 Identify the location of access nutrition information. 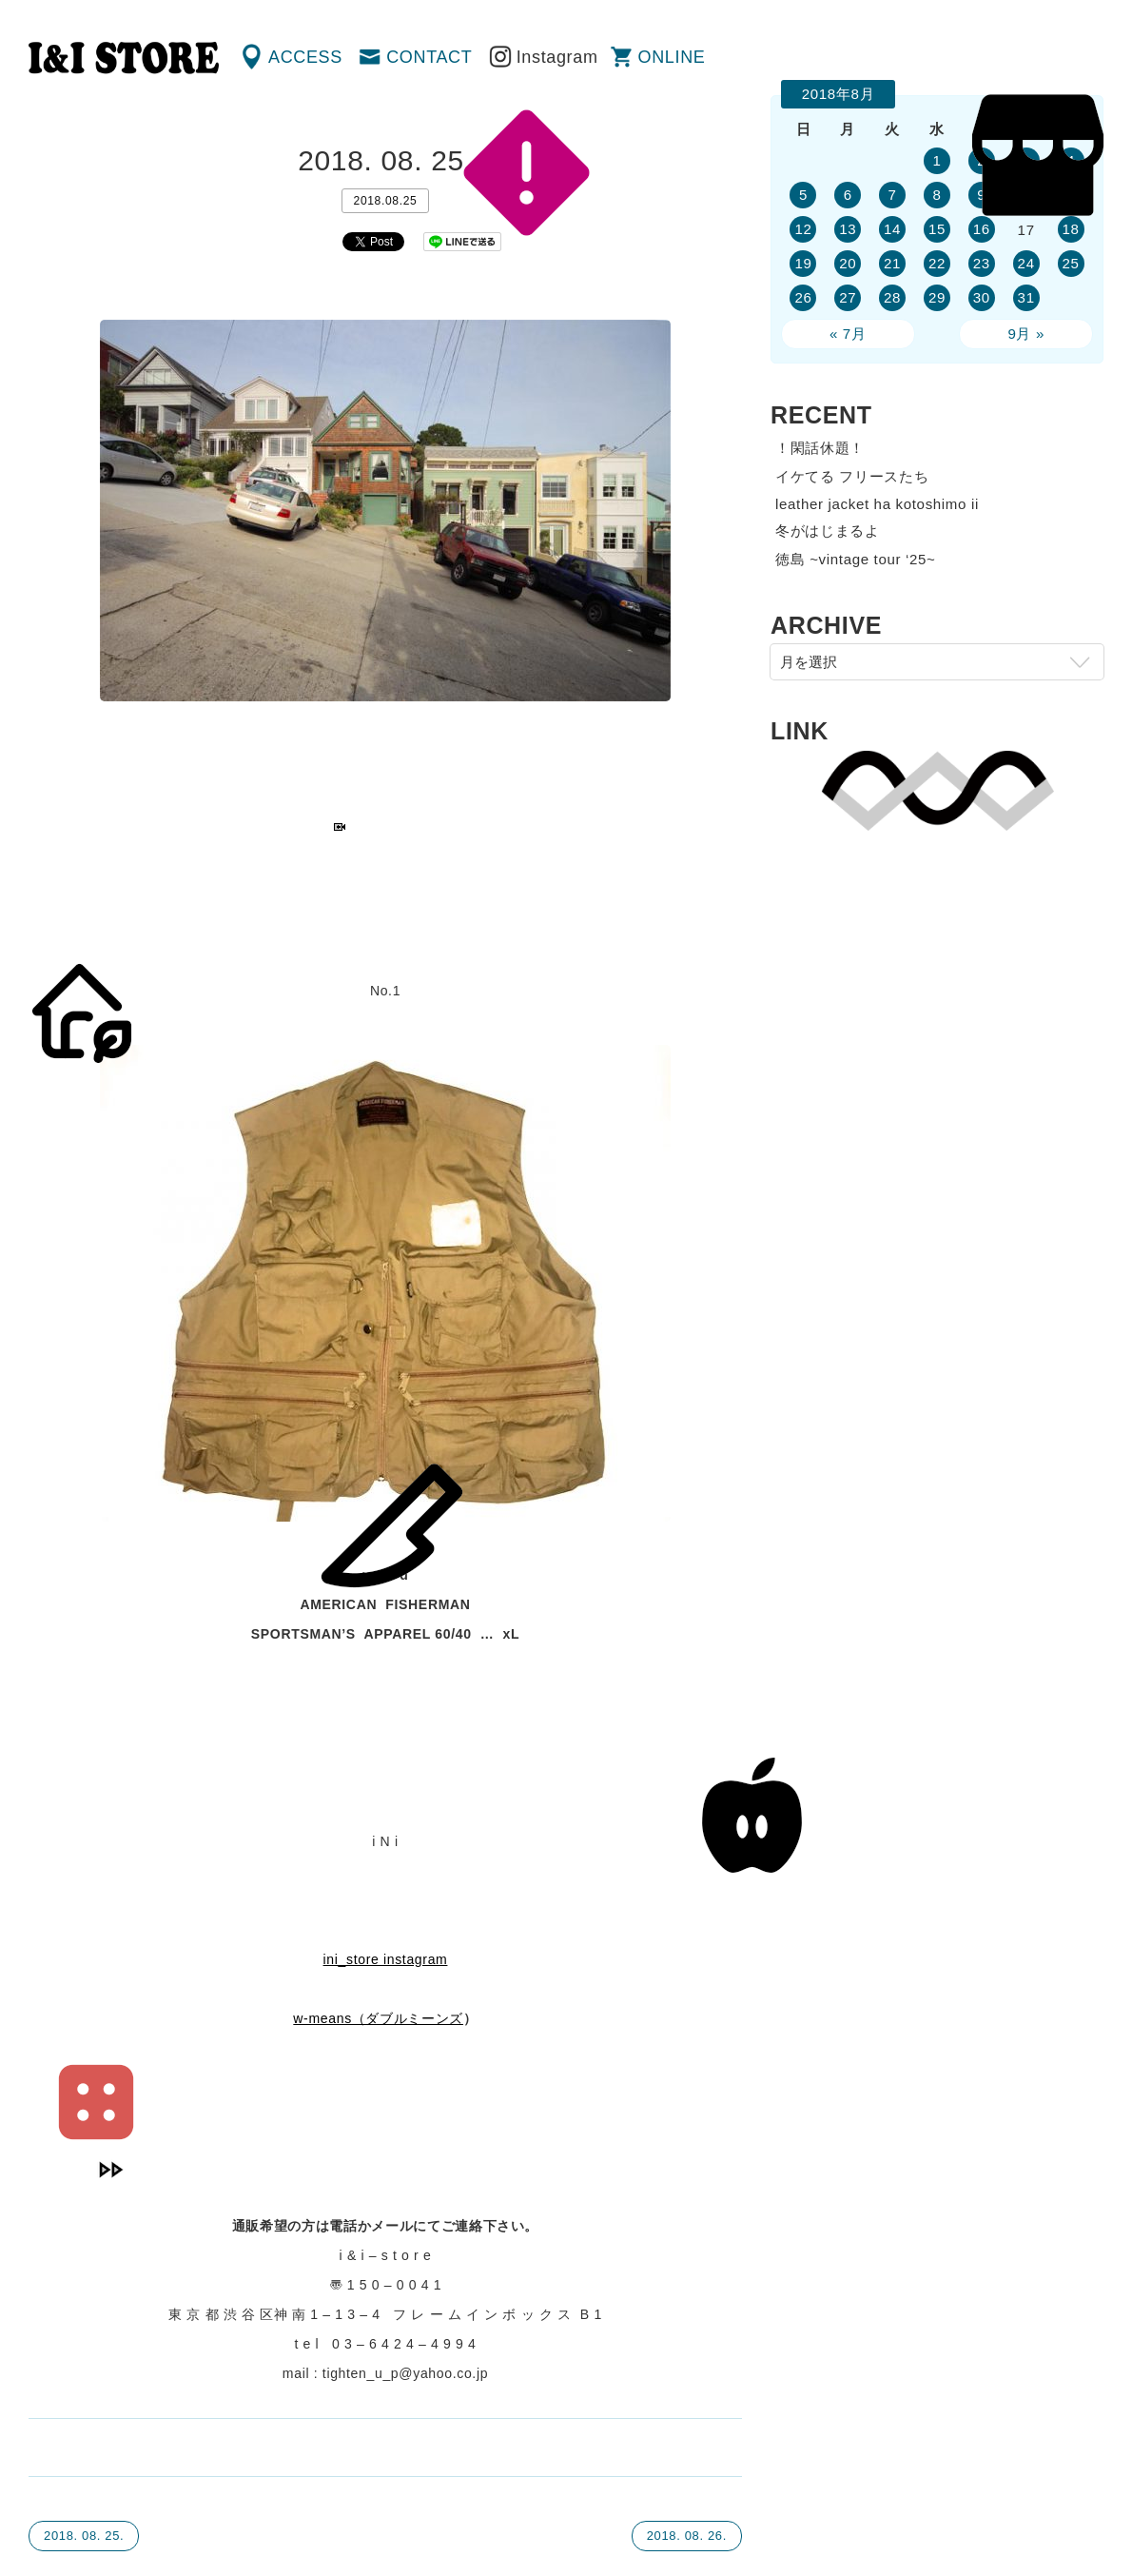
(751, 1815).